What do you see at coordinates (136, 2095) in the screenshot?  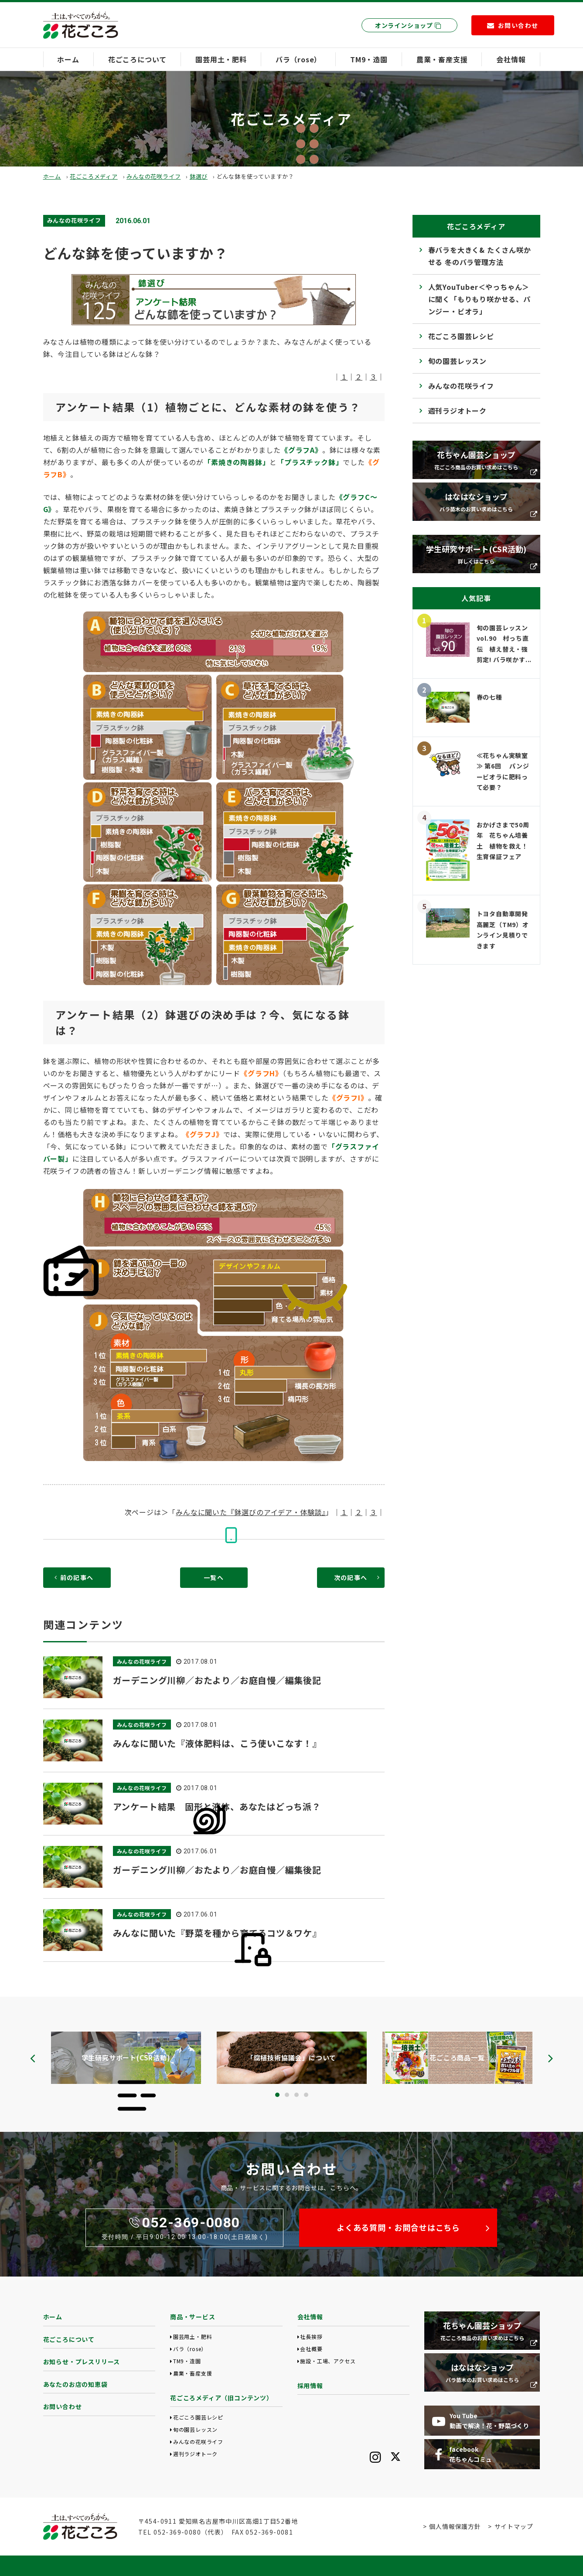 I see `remove an item from the list` at bounding box center [136, 2095].